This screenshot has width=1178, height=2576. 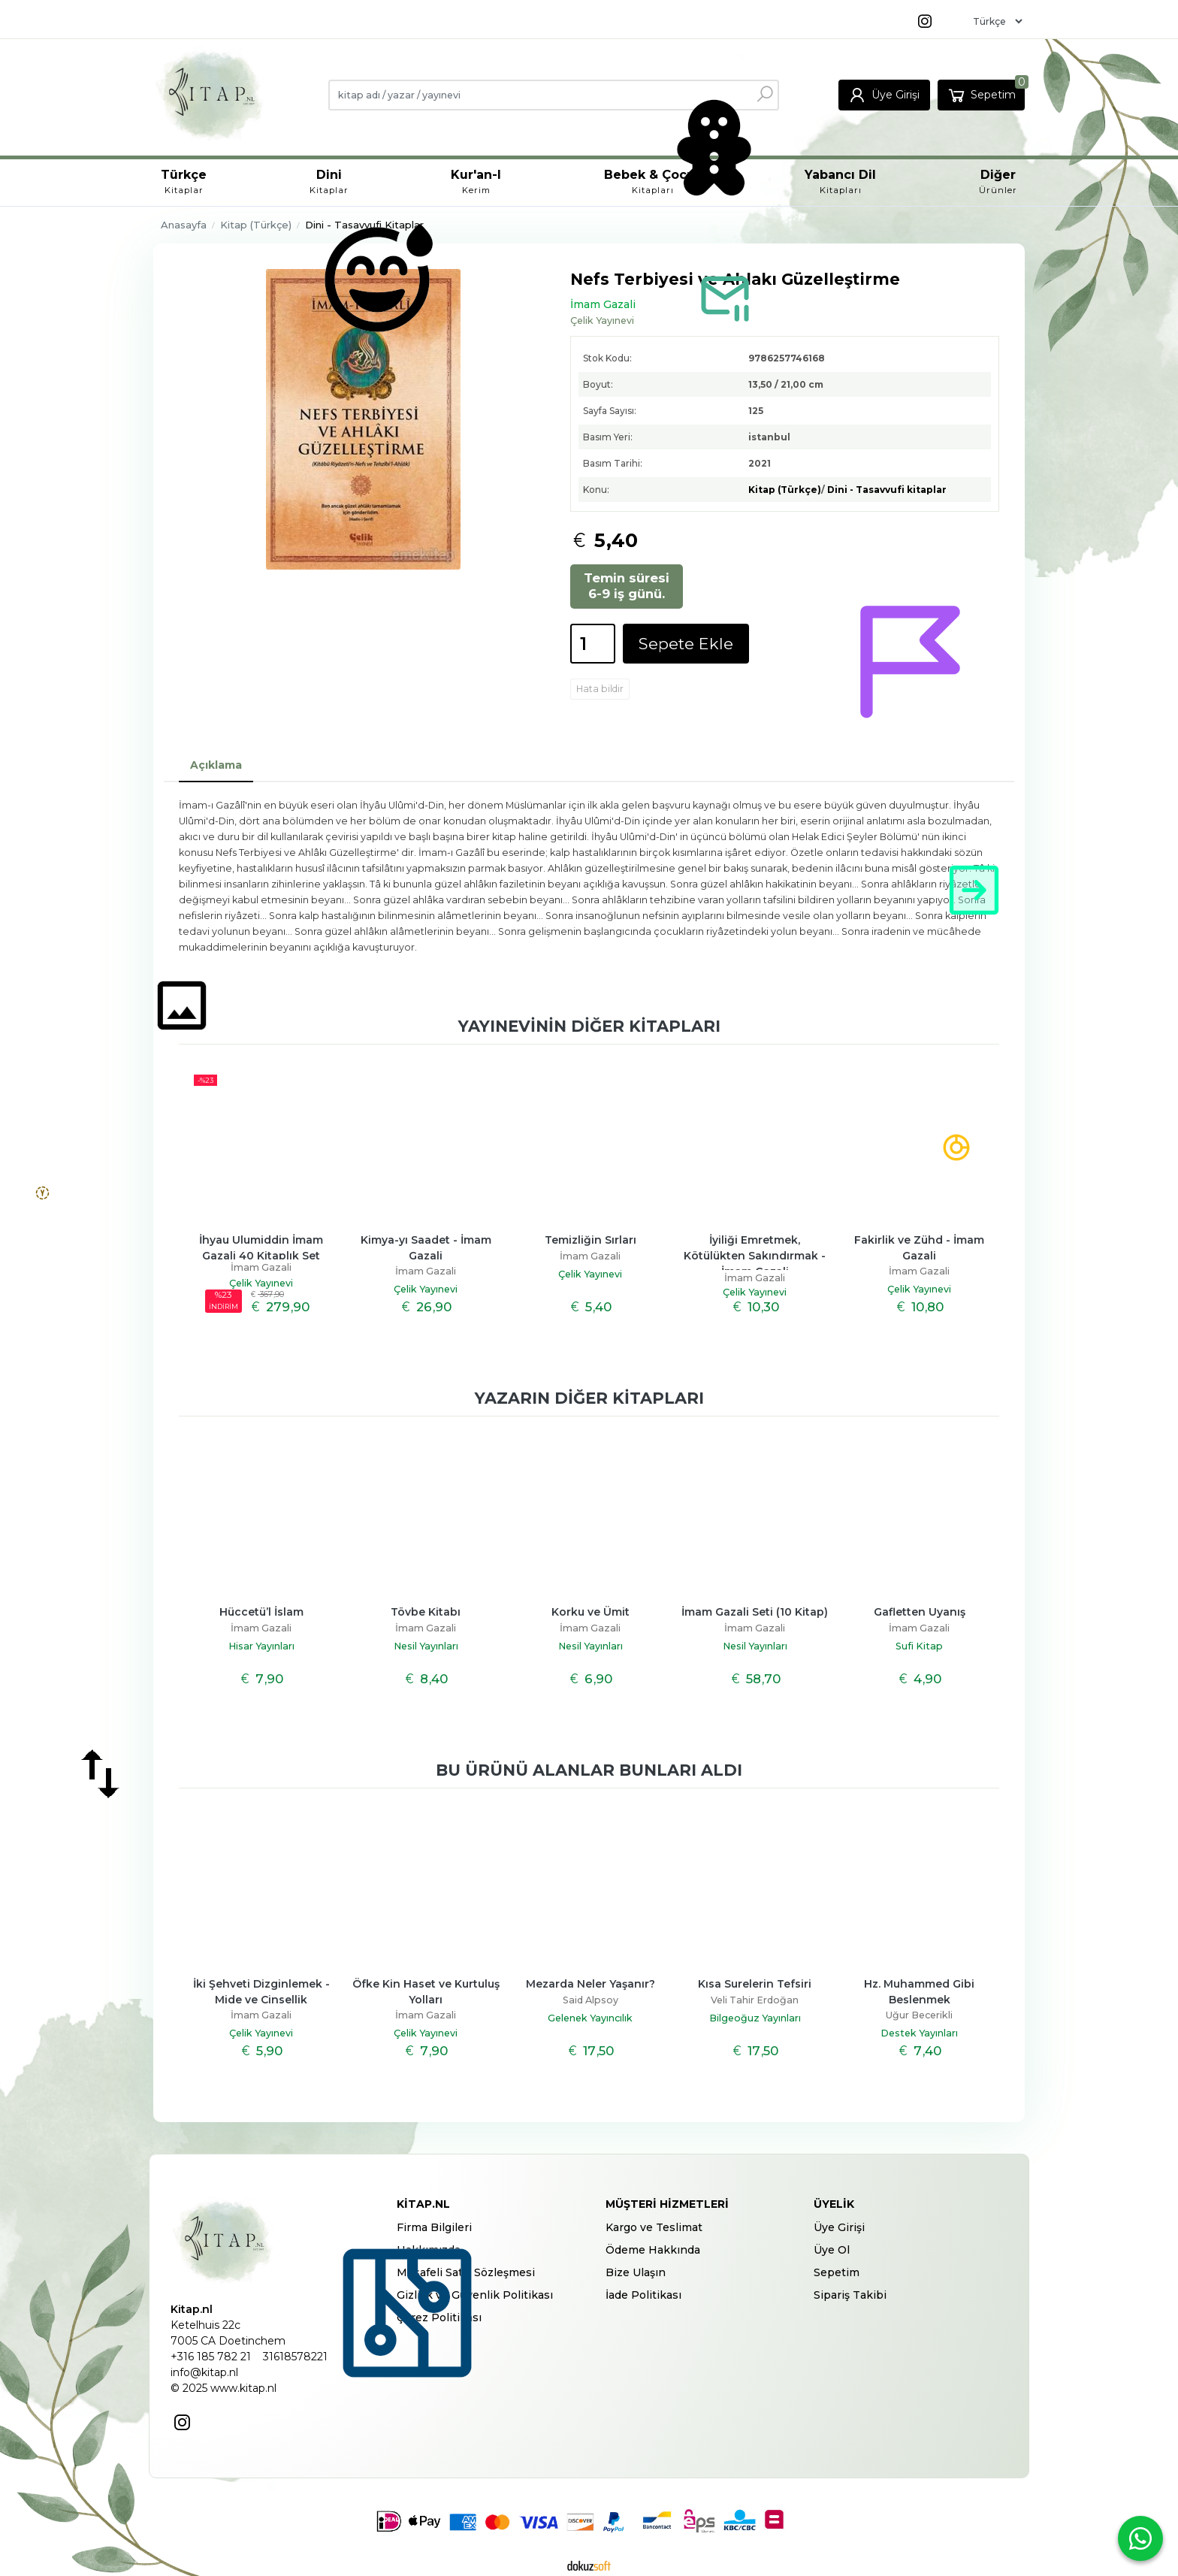 I want to click on view donut chart analytics, so click(x=956, y=1147).